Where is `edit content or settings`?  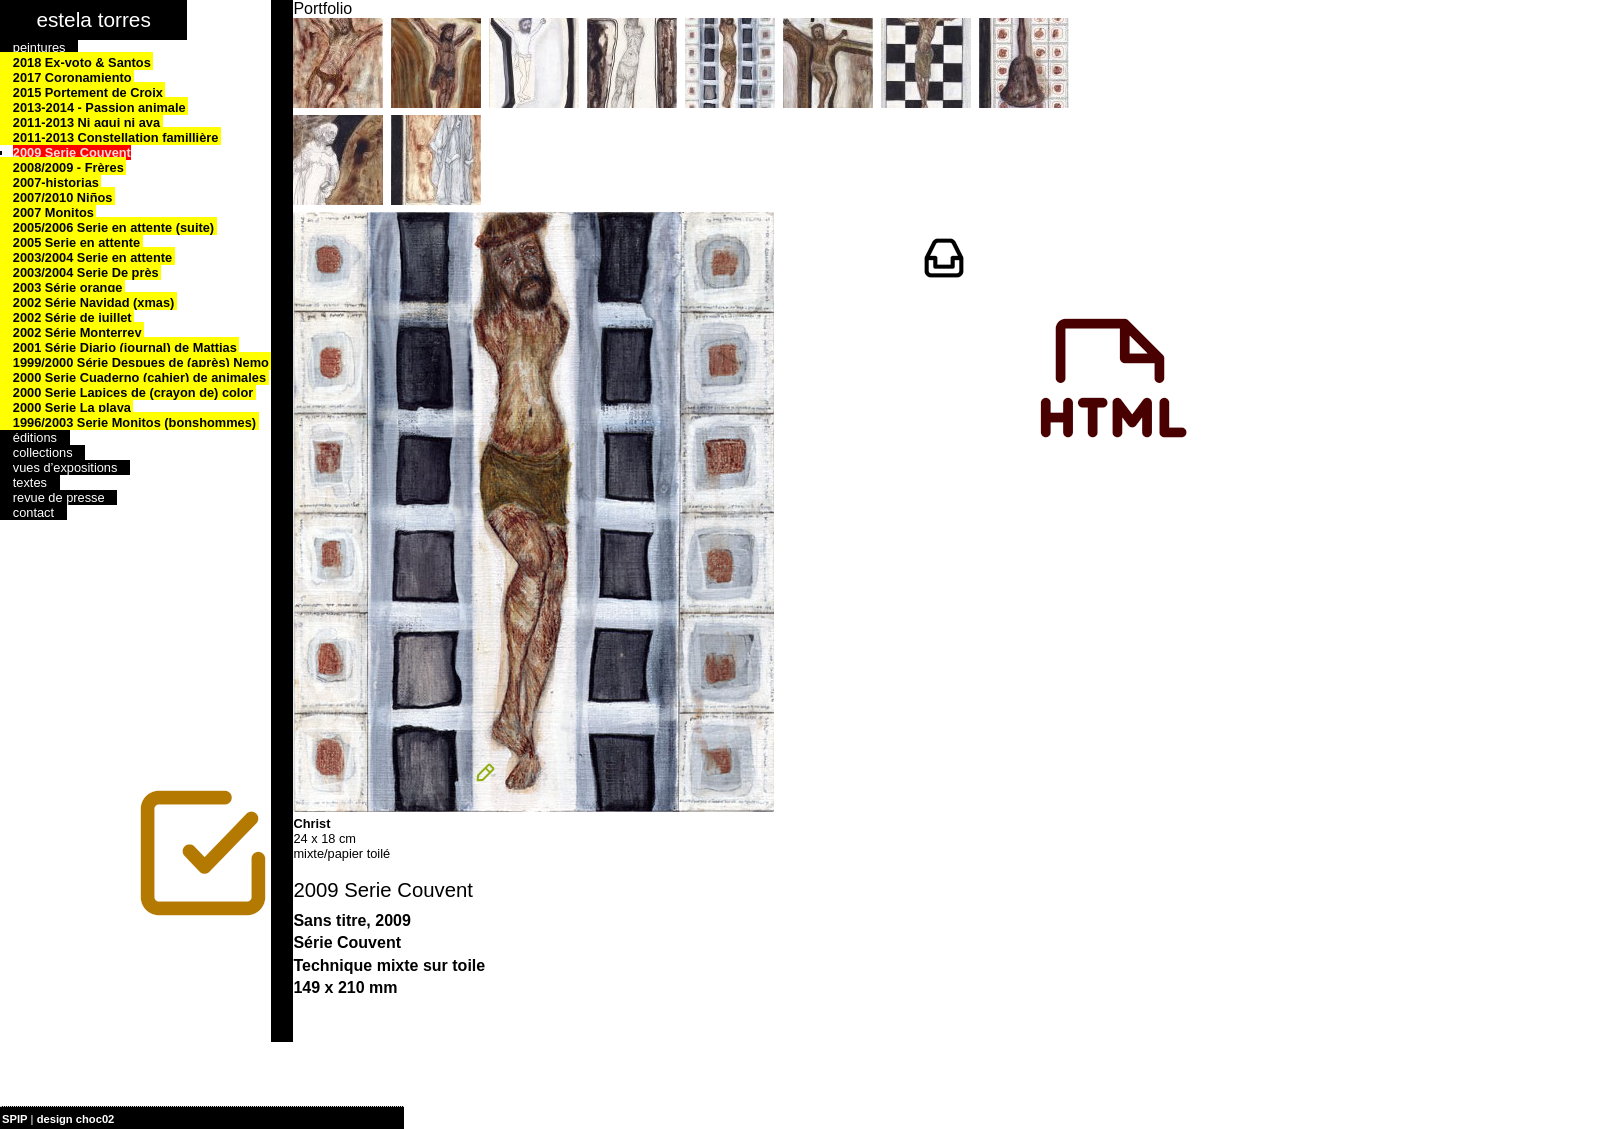 edit content or settings is located at coordinates (485, 772).